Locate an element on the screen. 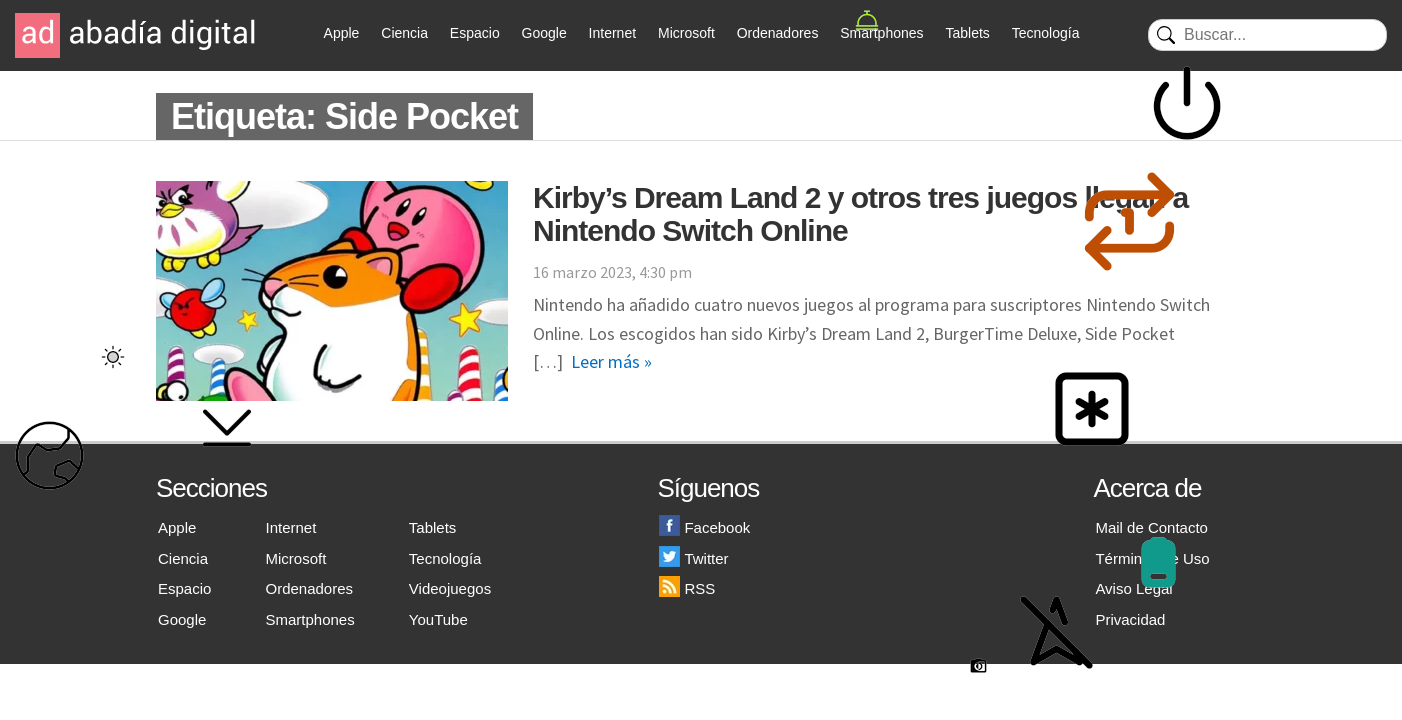  repeat current track once is located at coordinates (1129, 221).